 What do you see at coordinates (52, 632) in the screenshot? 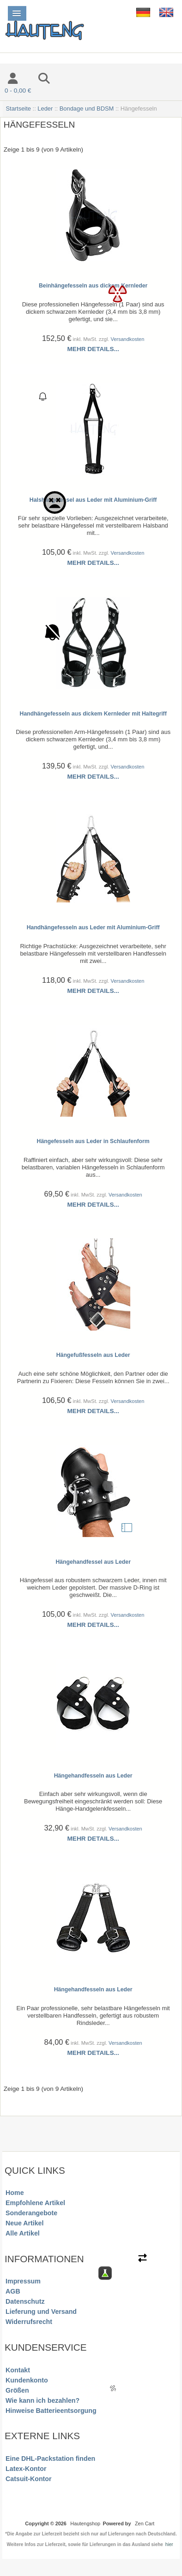
I see `mute notifications` at bounding box center [52, 632].